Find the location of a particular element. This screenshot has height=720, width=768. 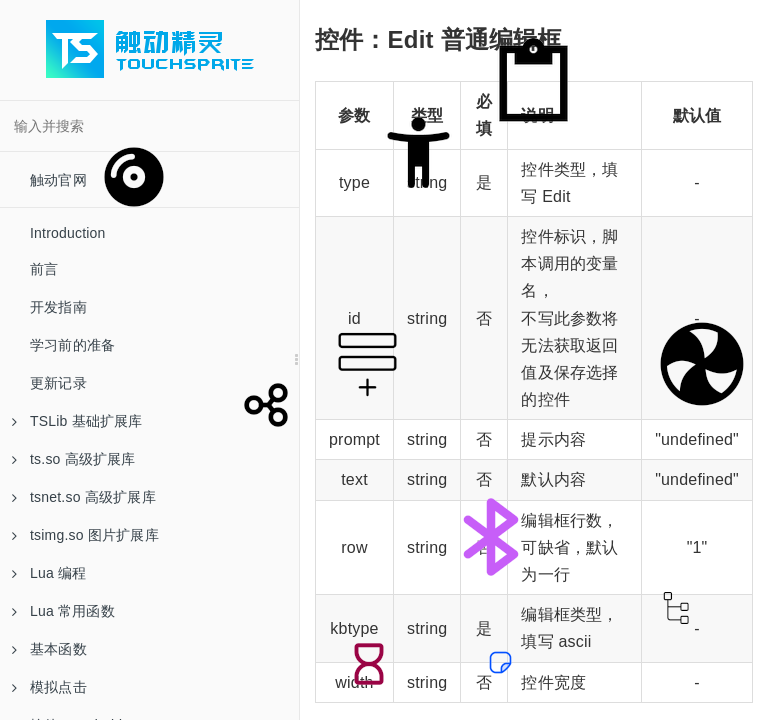

paste content from clipboard is located at coordinates (533, 83).